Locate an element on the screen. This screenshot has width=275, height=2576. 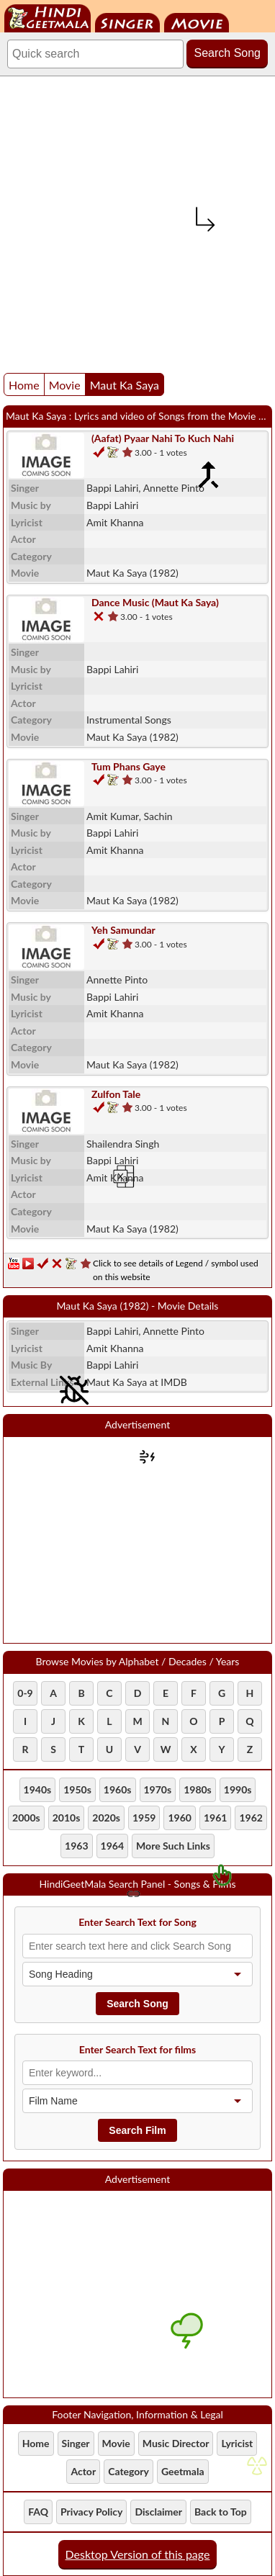
reply to a message or comment is located at coordinates (203, 219).